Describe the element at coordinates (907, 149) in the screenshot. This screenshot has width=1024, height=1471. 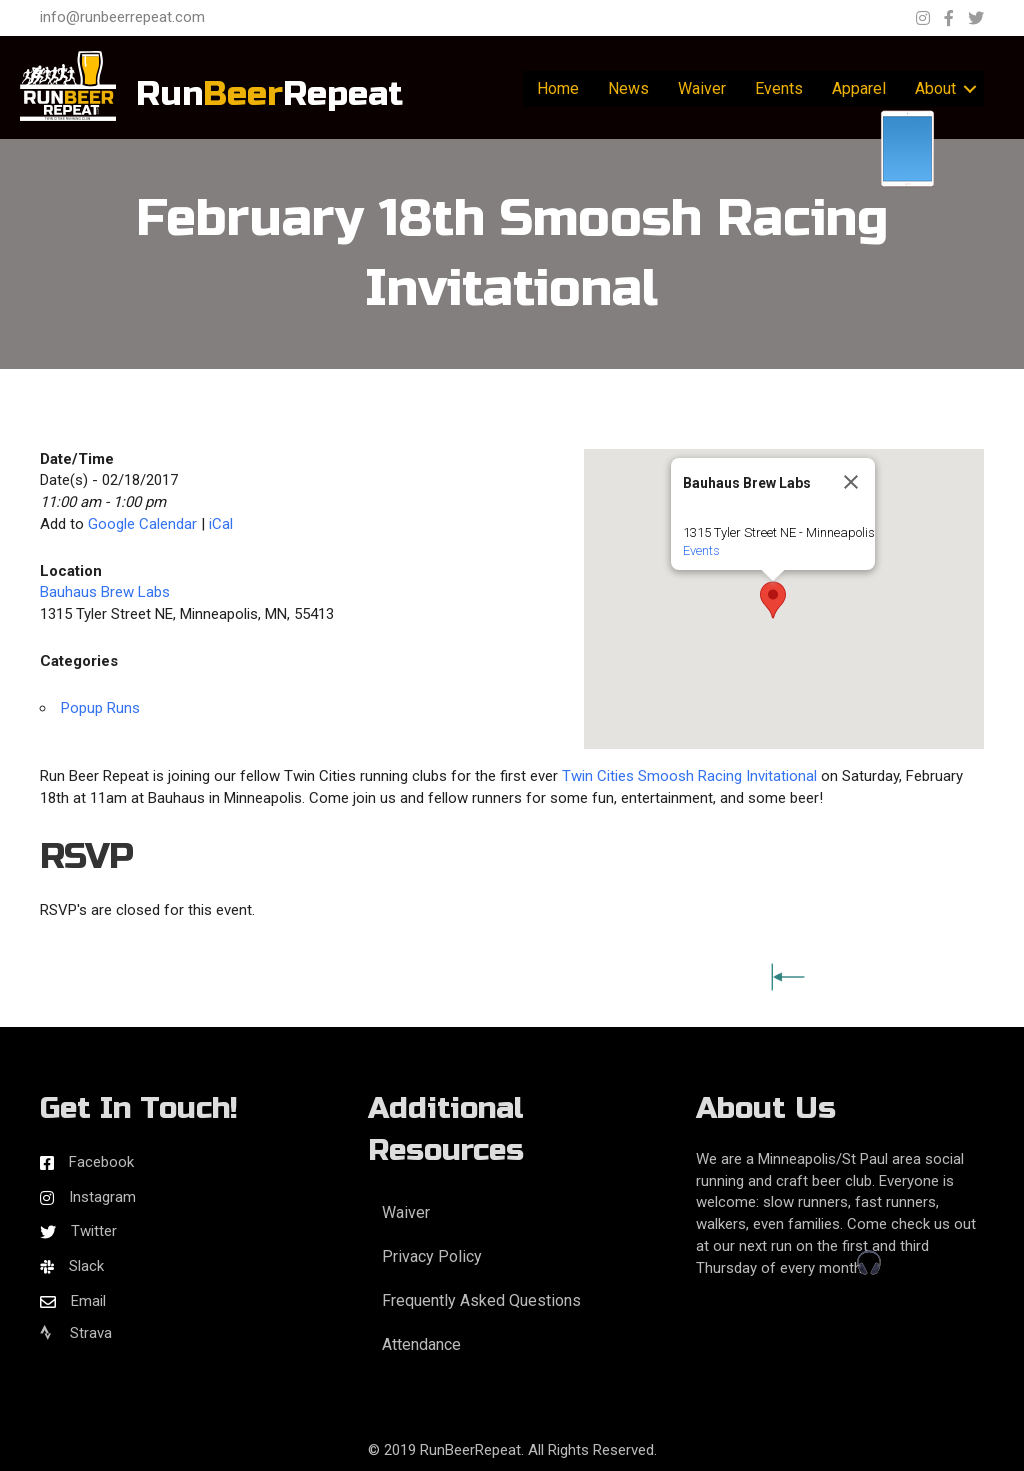
I see `connected iPad Pro device` at that location.